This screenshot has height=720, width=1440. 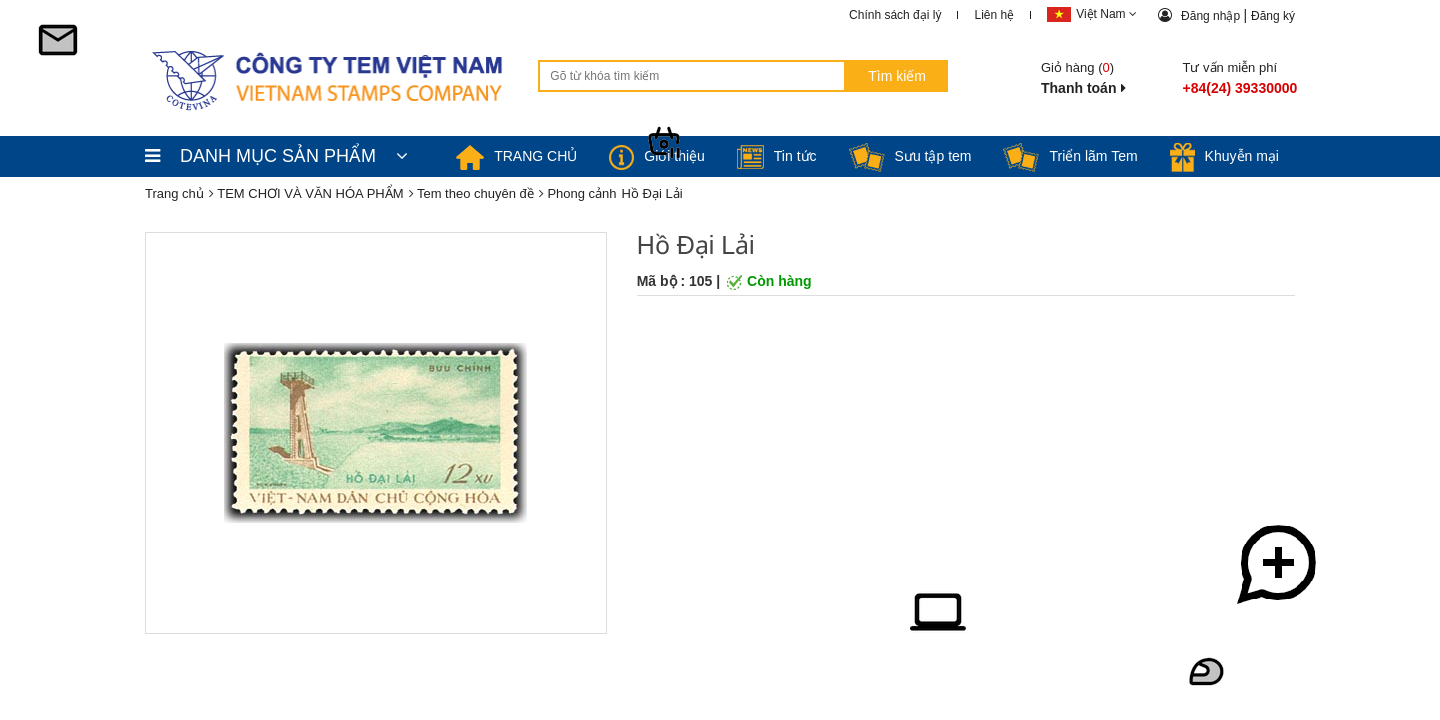 I want to click on add a review or comment to a location, so click(x=1278, y=562).